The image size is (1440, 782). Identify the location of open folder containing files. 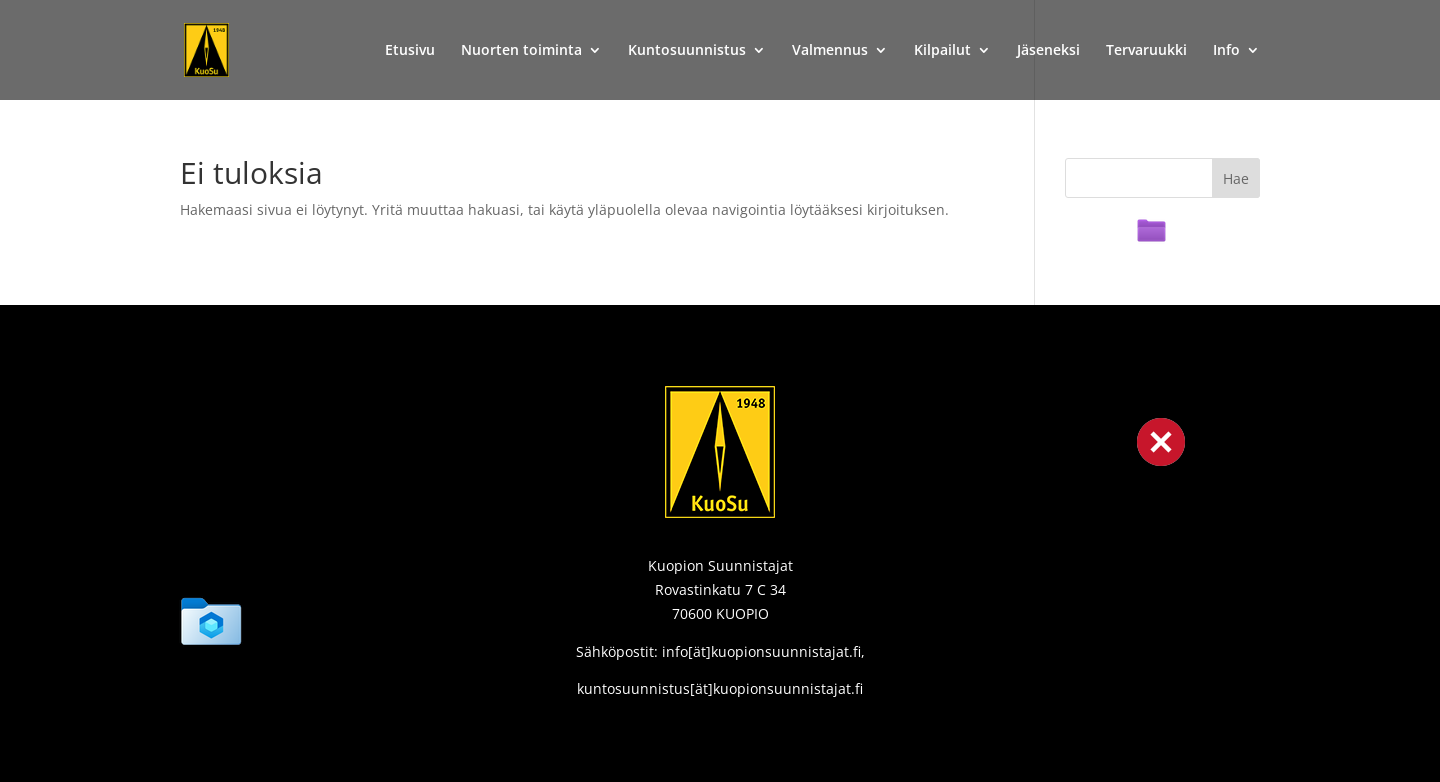
(1151, 230).